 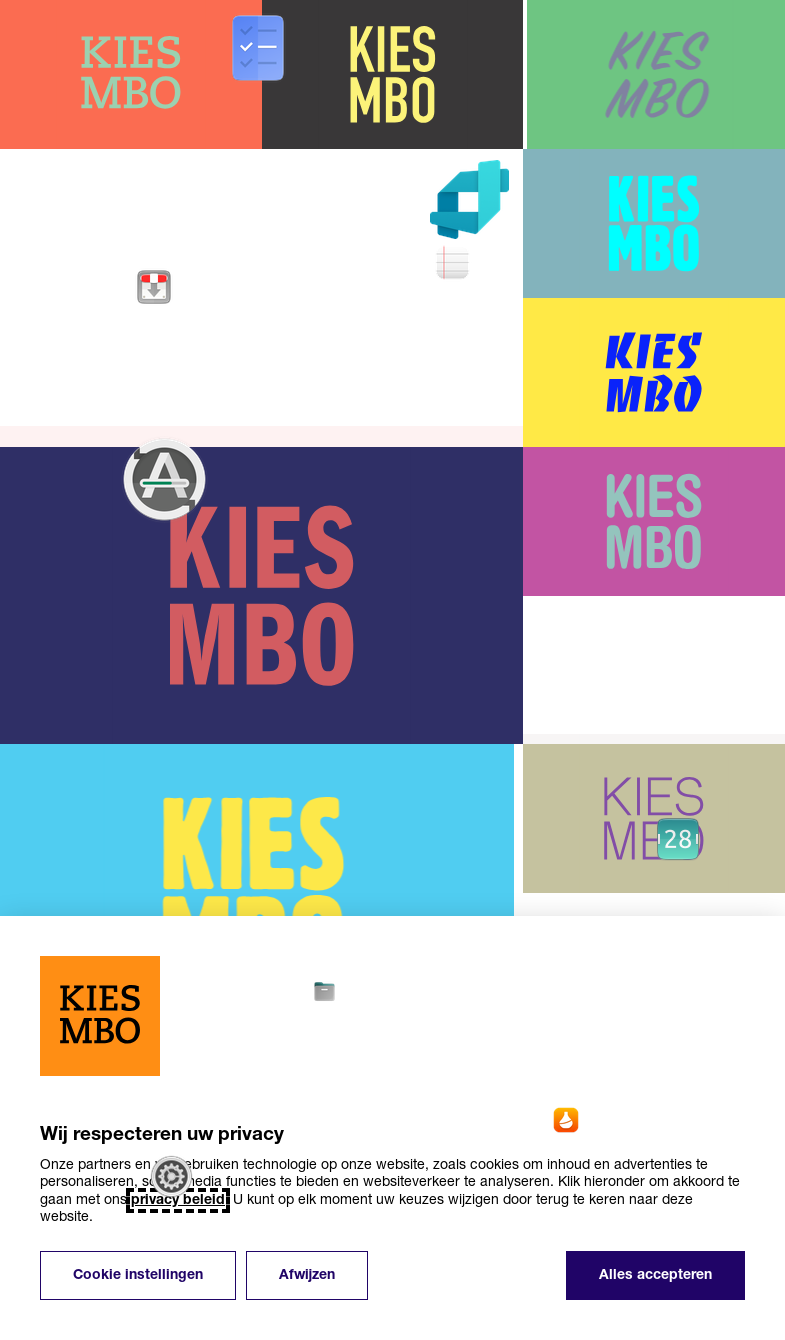 What do you see at coordinates (171, 1176) in the screenshot?
I see `open system settings` at bounding box center [171, 1176].